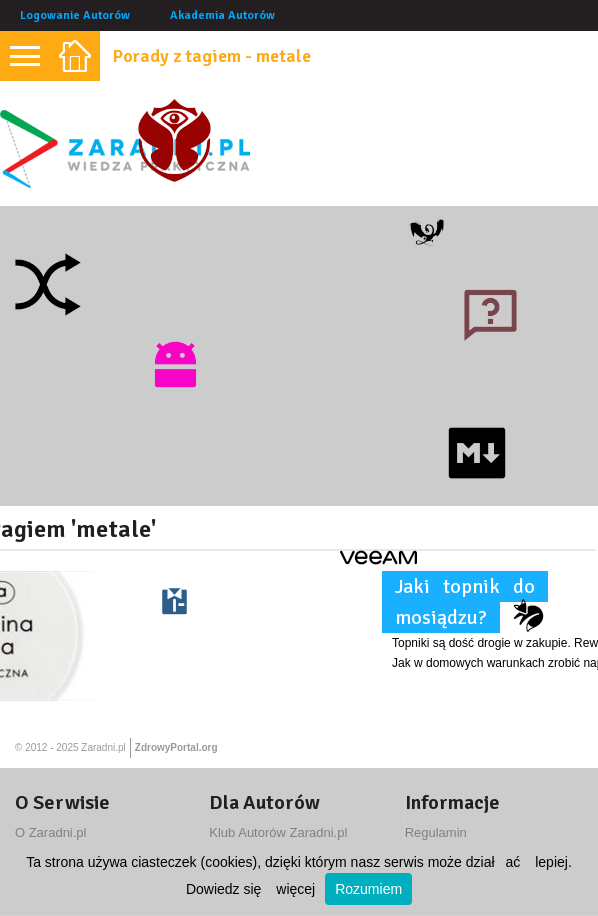 The height and width of the screenshot is (916, 598). What do you see at coordinates (426, 231) in the screenshot?
I see `visit the LLVM compiler infrastructure project website` at bounding box center [426, 231].